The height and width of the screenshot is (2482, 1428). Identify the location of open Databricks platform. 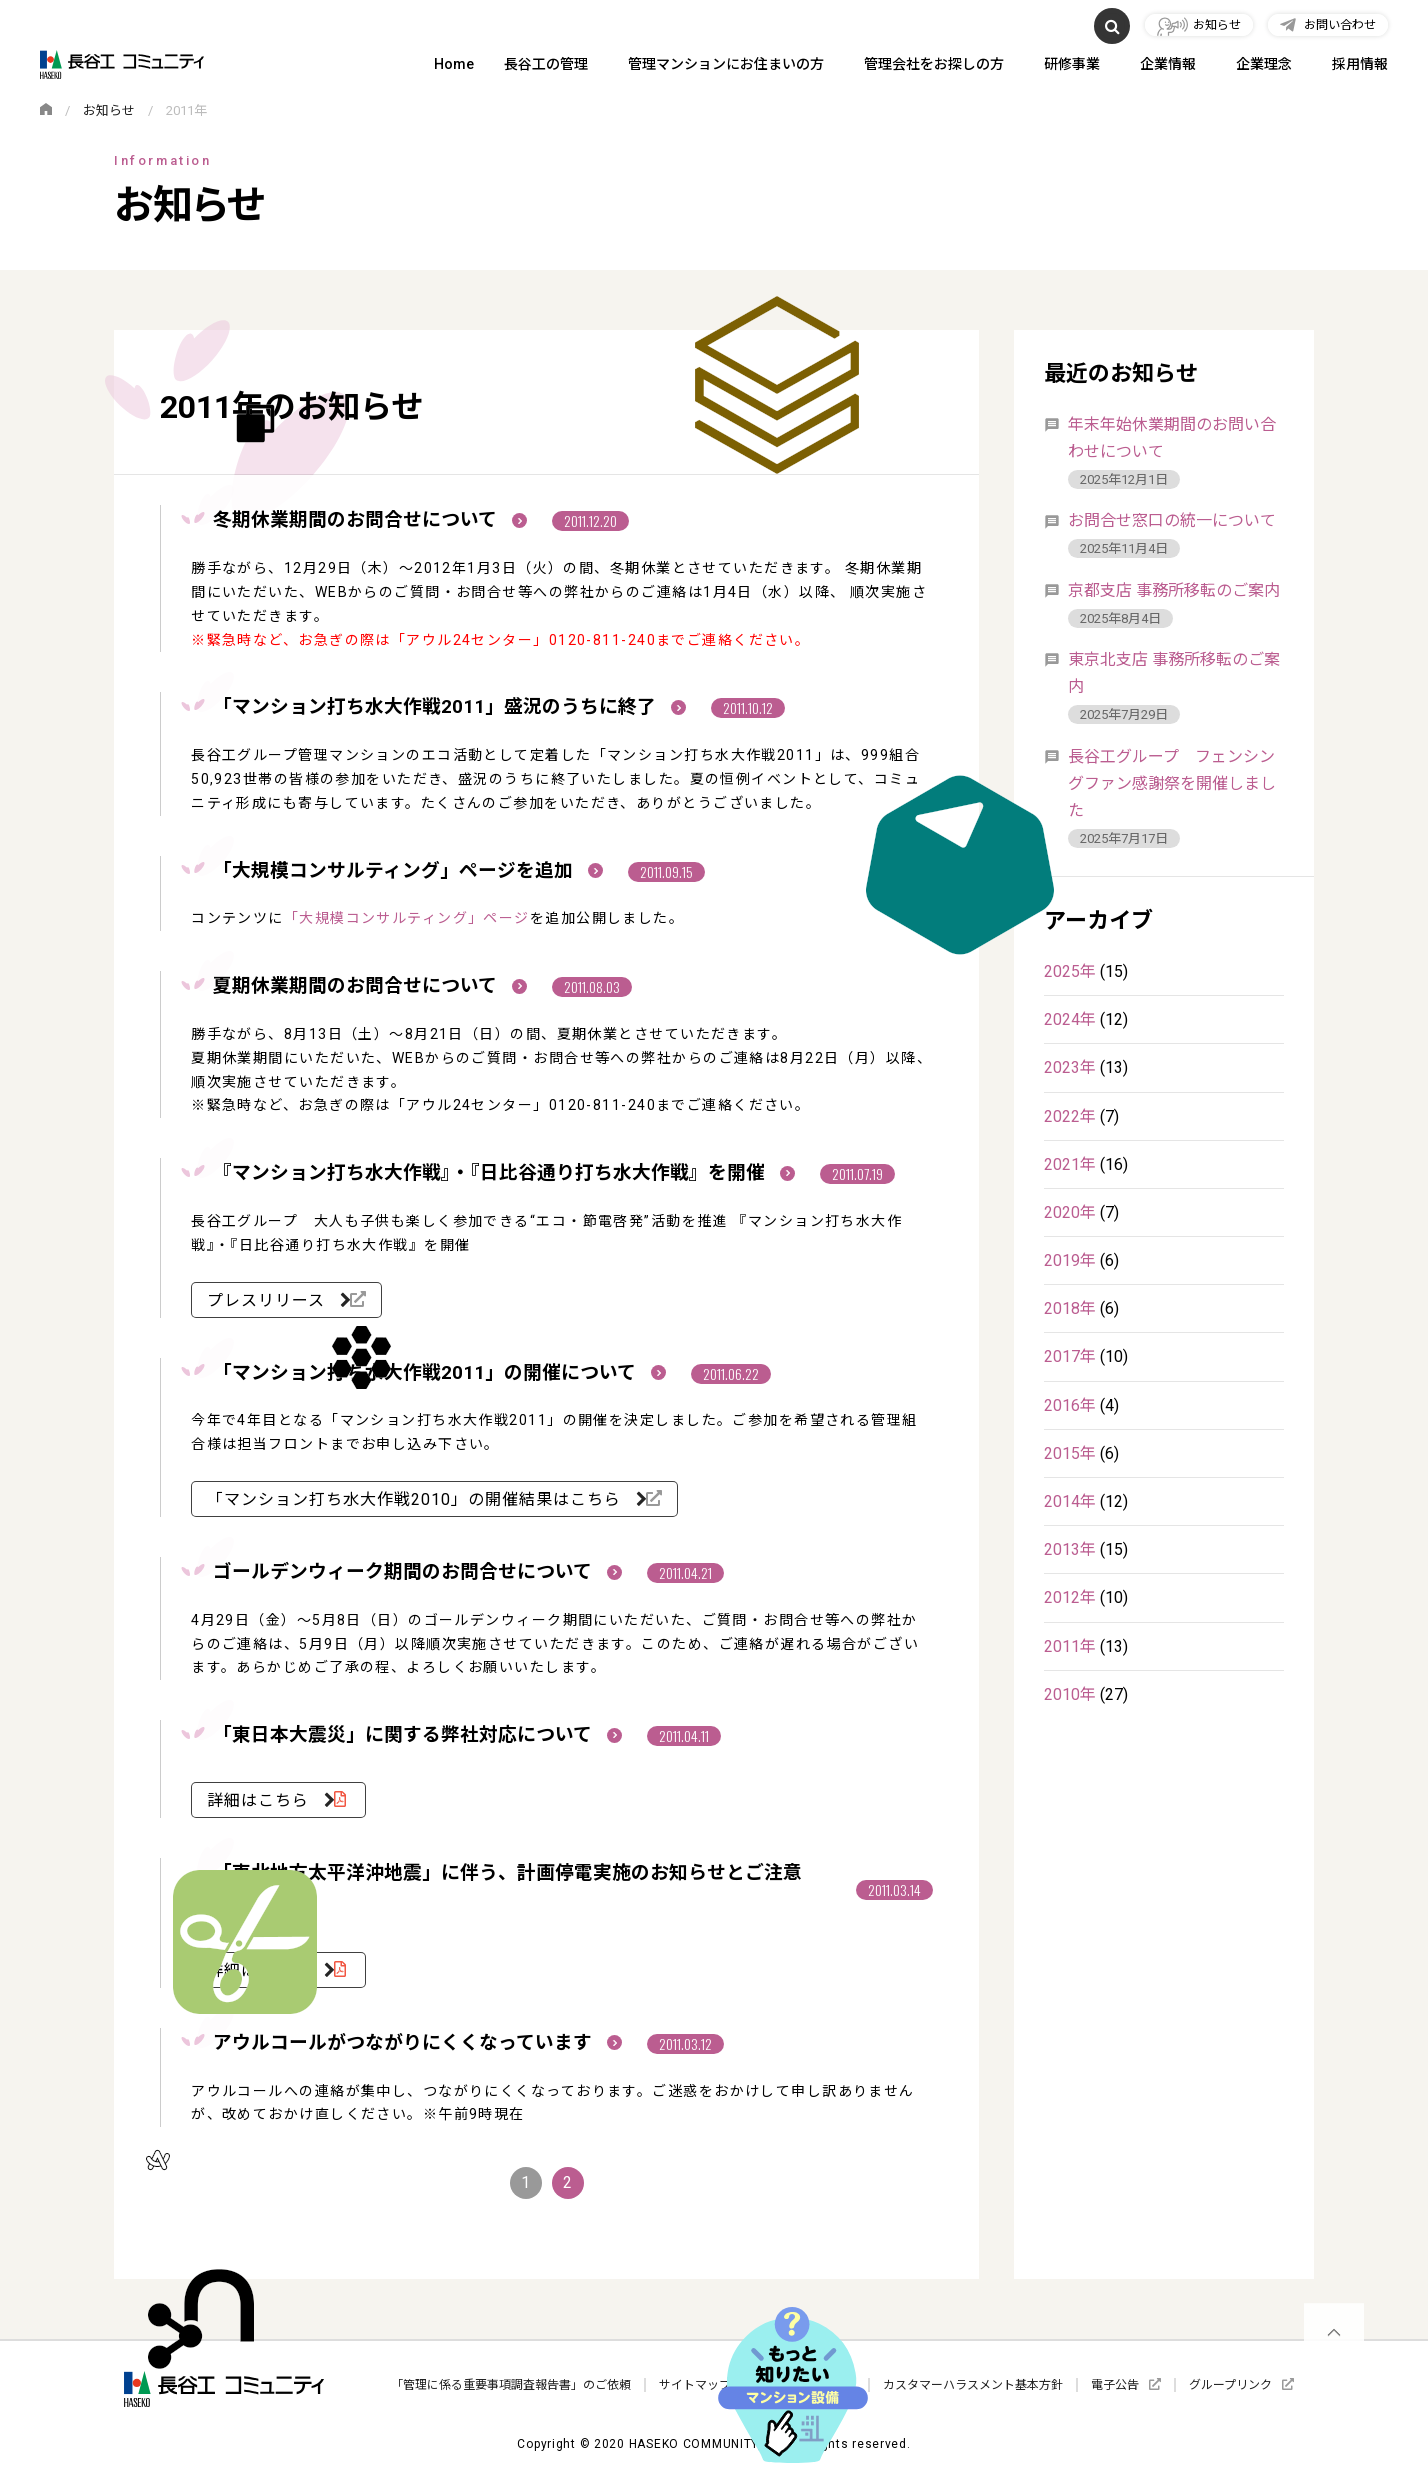
(777, 385).